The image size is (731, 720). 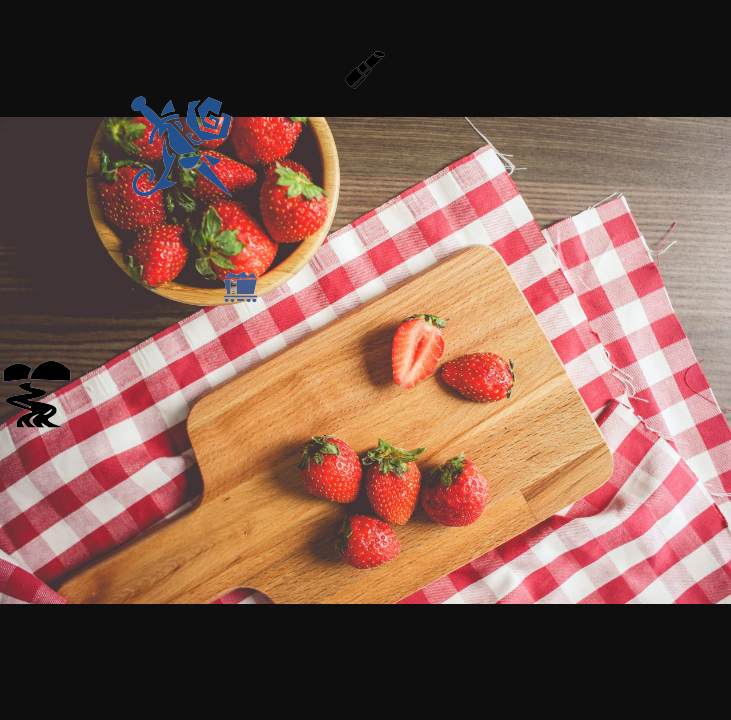 I want to click on access makeup or beauty tools, so click(x=365, y=70).